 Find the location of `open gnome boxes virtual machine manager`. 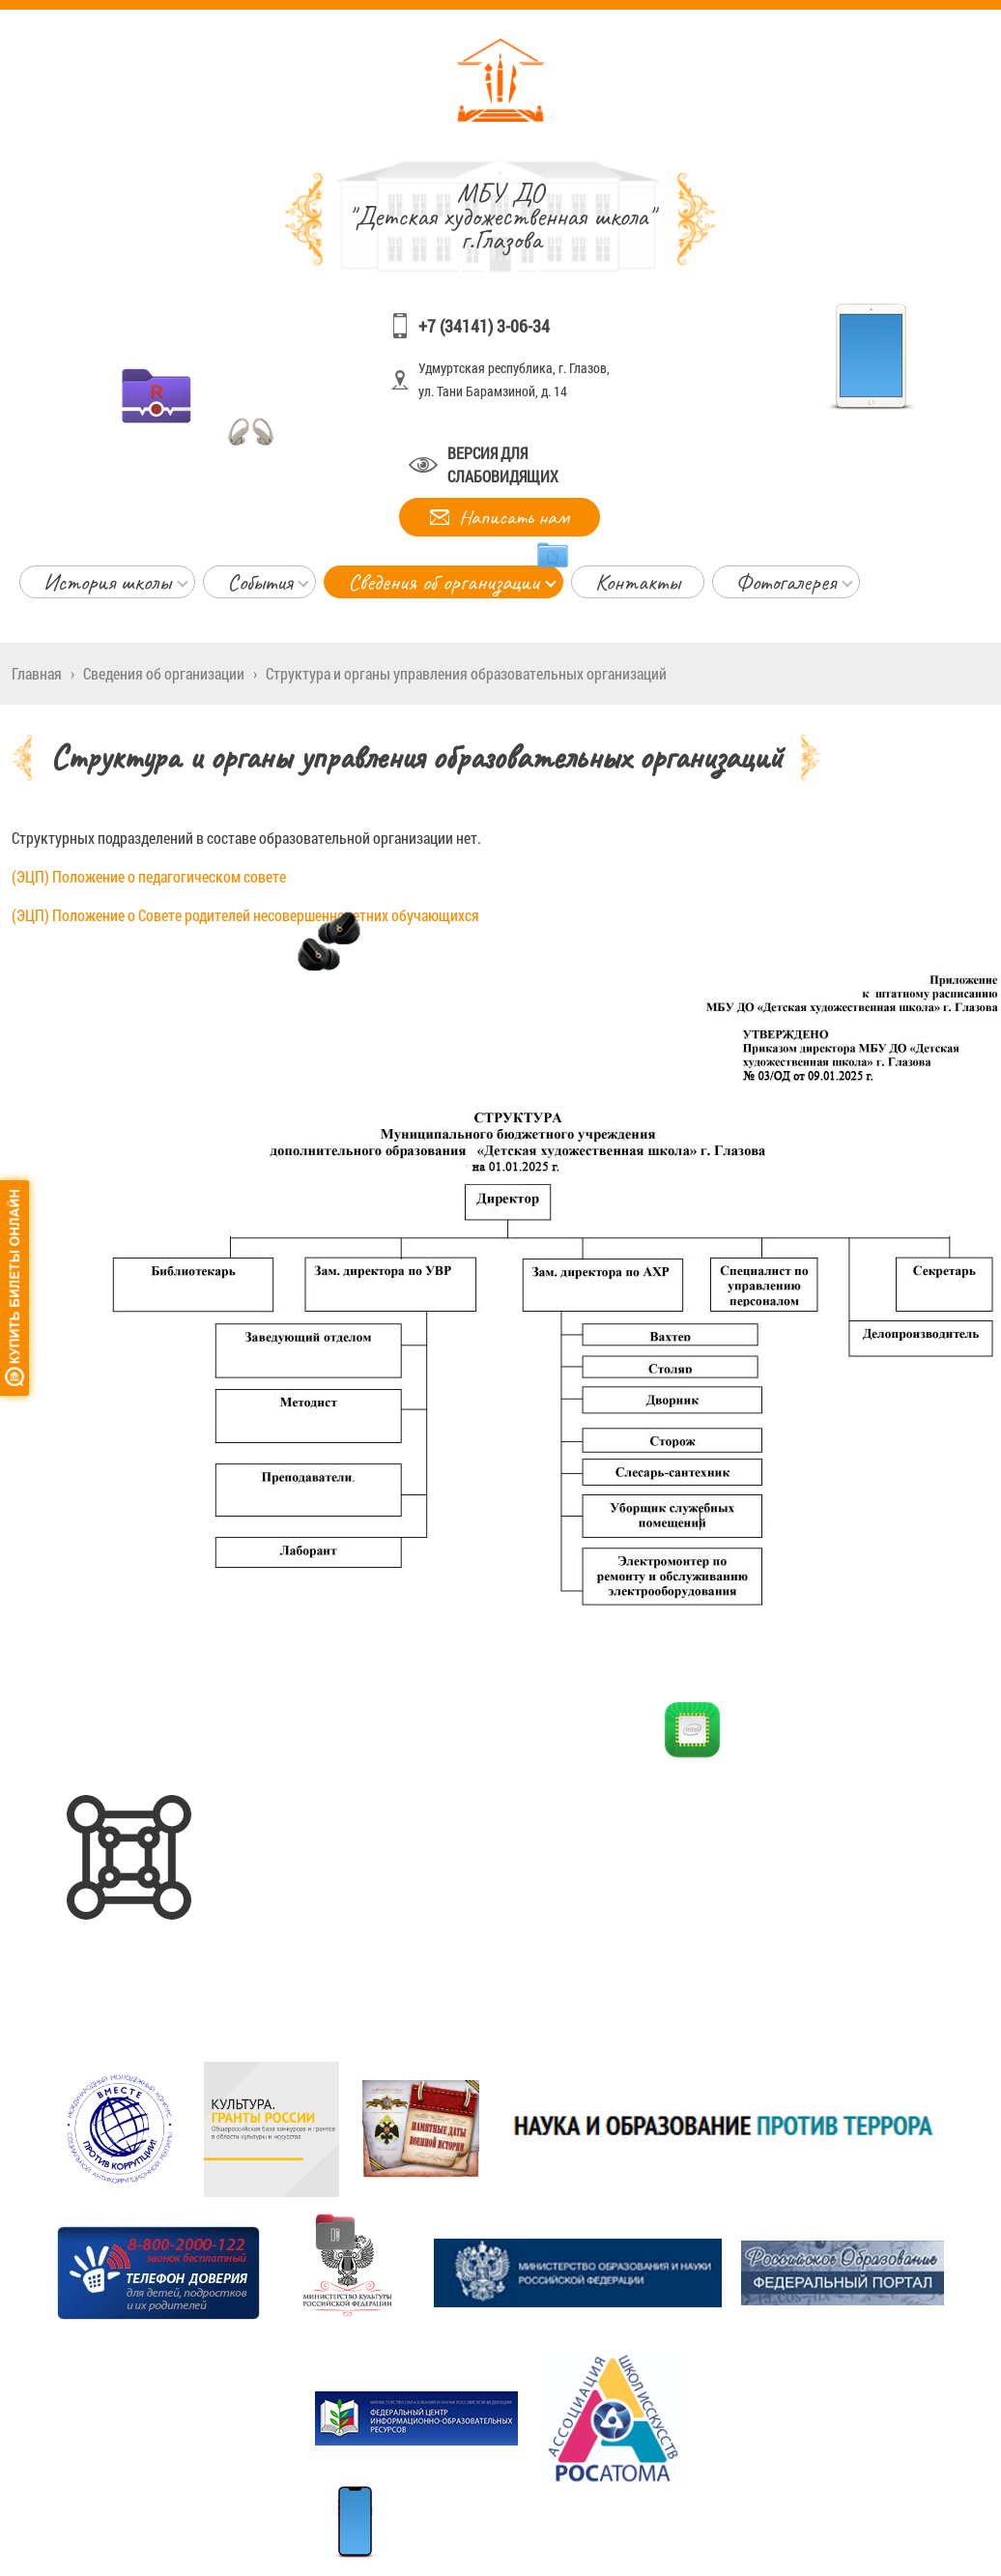

open gnome boxes virtual machine manager is located at coordinates (129, 1857).